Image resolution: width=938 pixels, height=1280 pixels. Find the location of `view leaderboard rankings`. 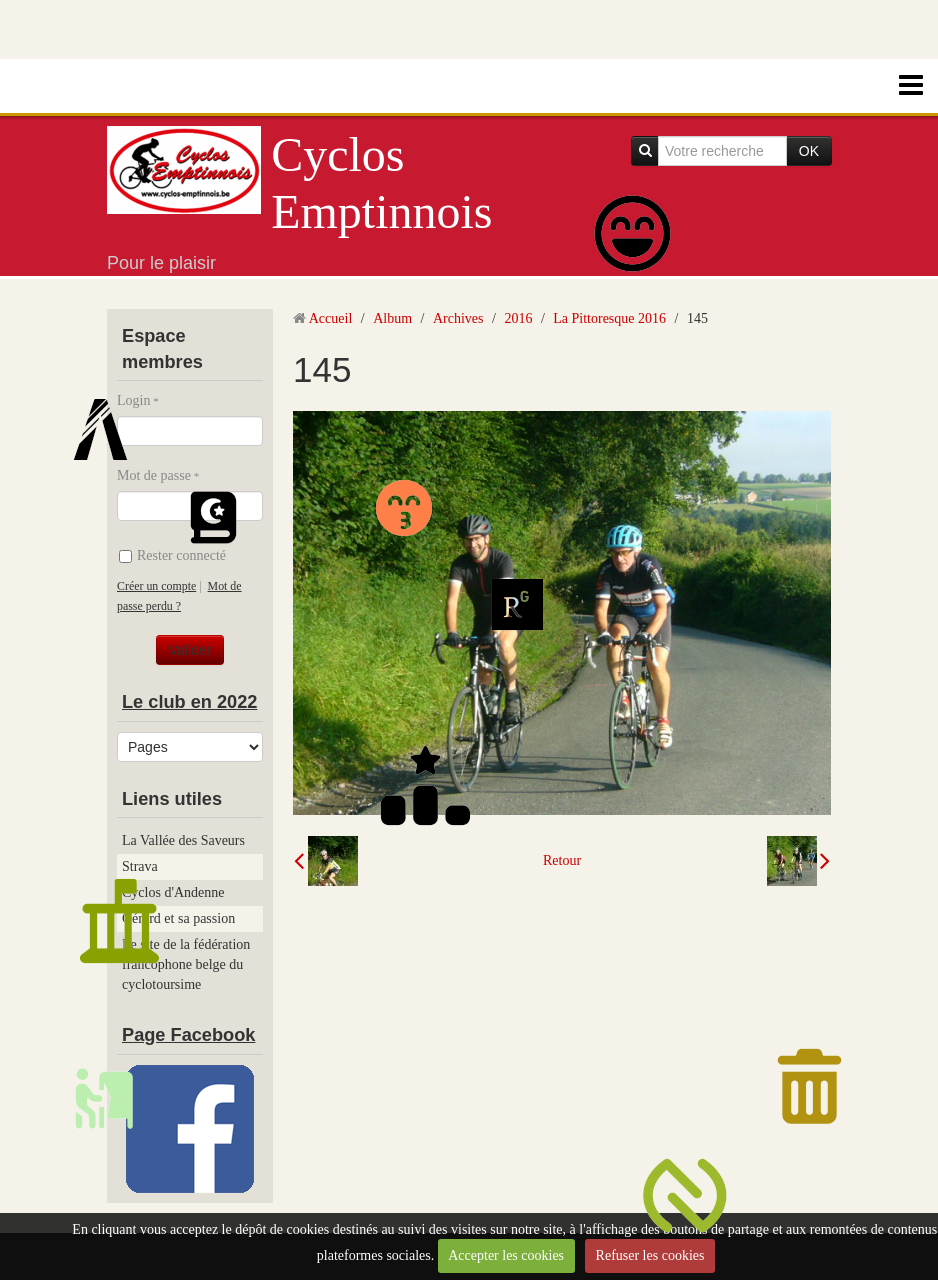

view leaderboard rankings is located at coordinates (425, 785).